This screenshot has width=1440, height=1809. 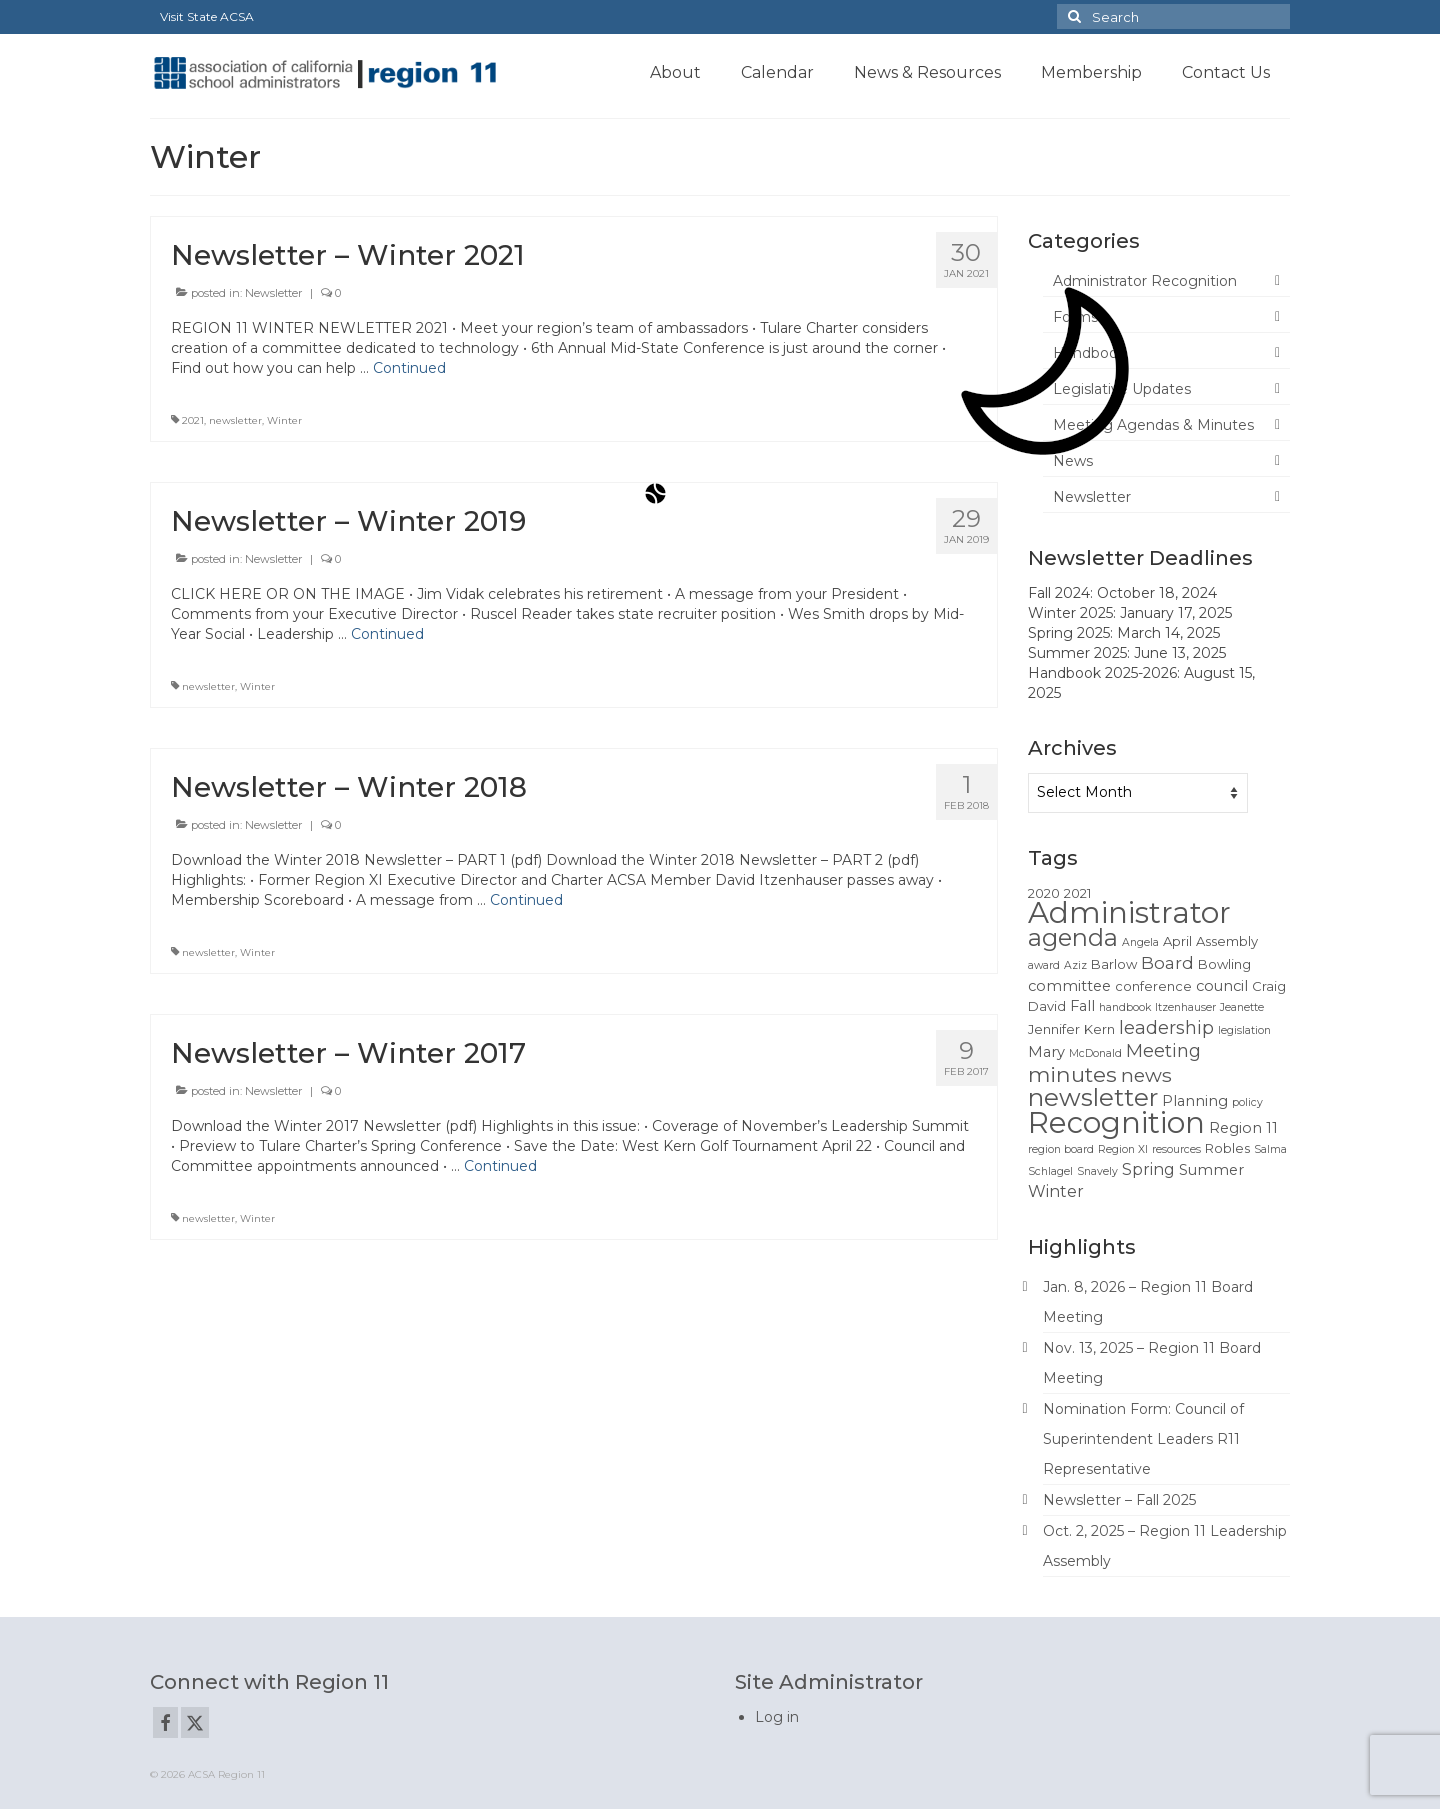 I want to click on switch to dark mode, so click(x=1043, y=369).